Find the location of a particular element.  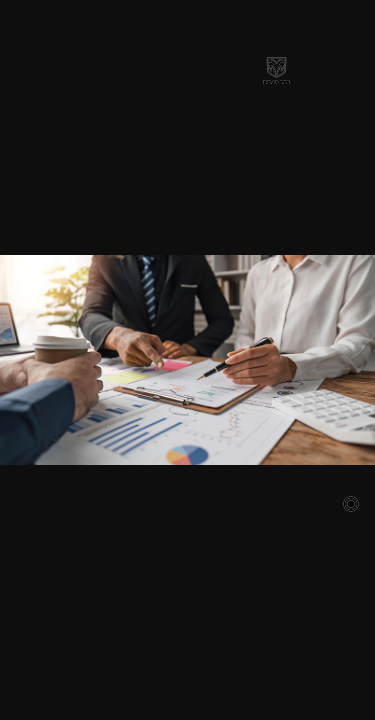

RAM trucks brand logo is located at coordinates (276, 70).